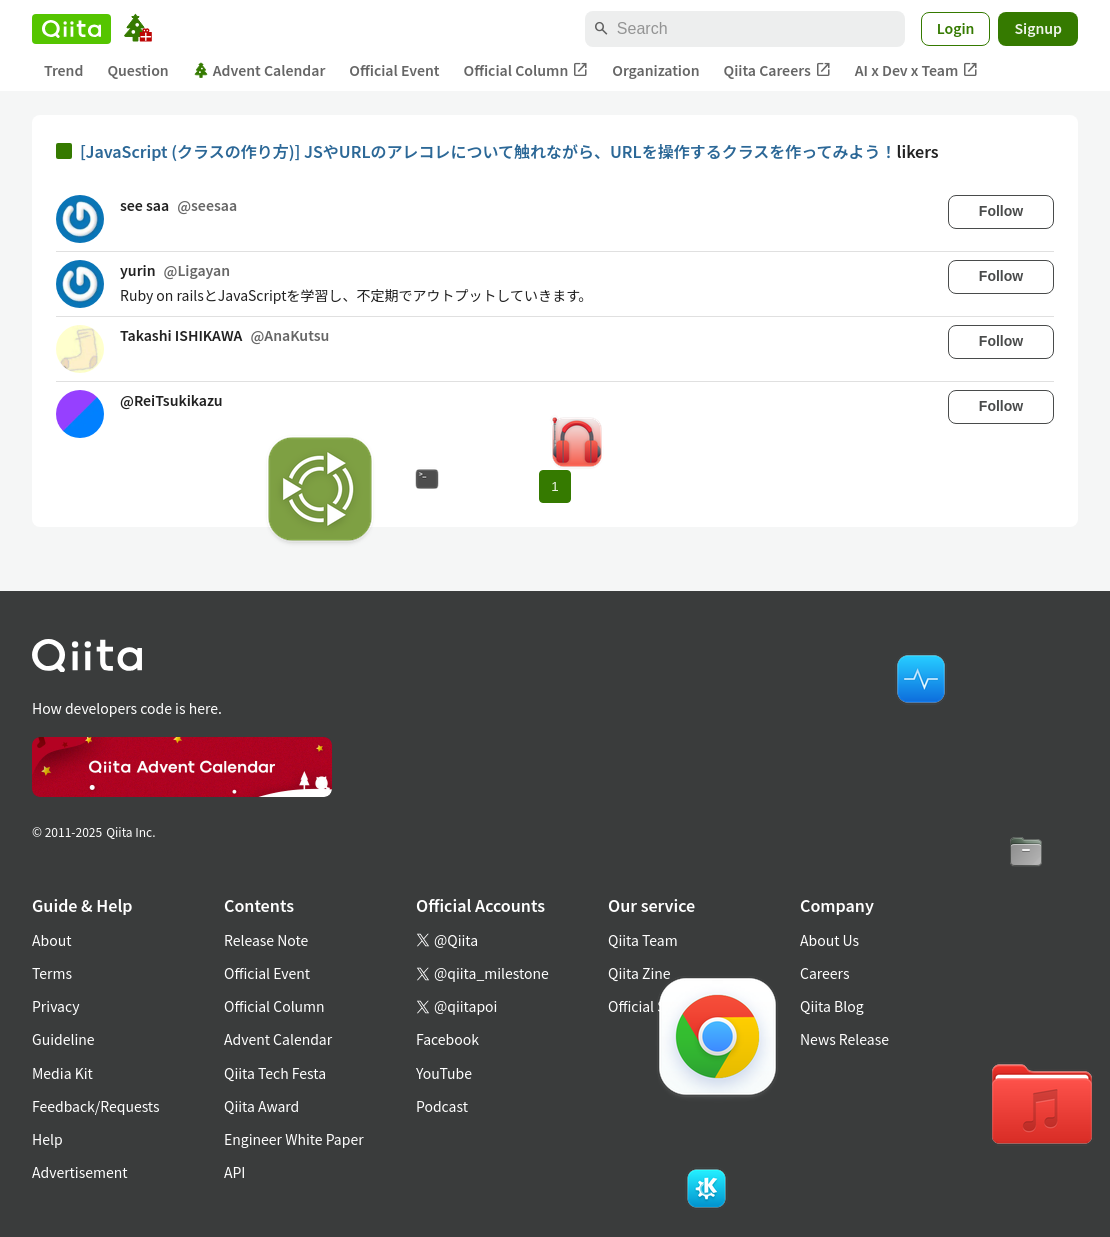 The image size is (1110, 1237). Describe the element at coordinates (1026, 851) in the screenshot. I see `open the file manager` at that location.